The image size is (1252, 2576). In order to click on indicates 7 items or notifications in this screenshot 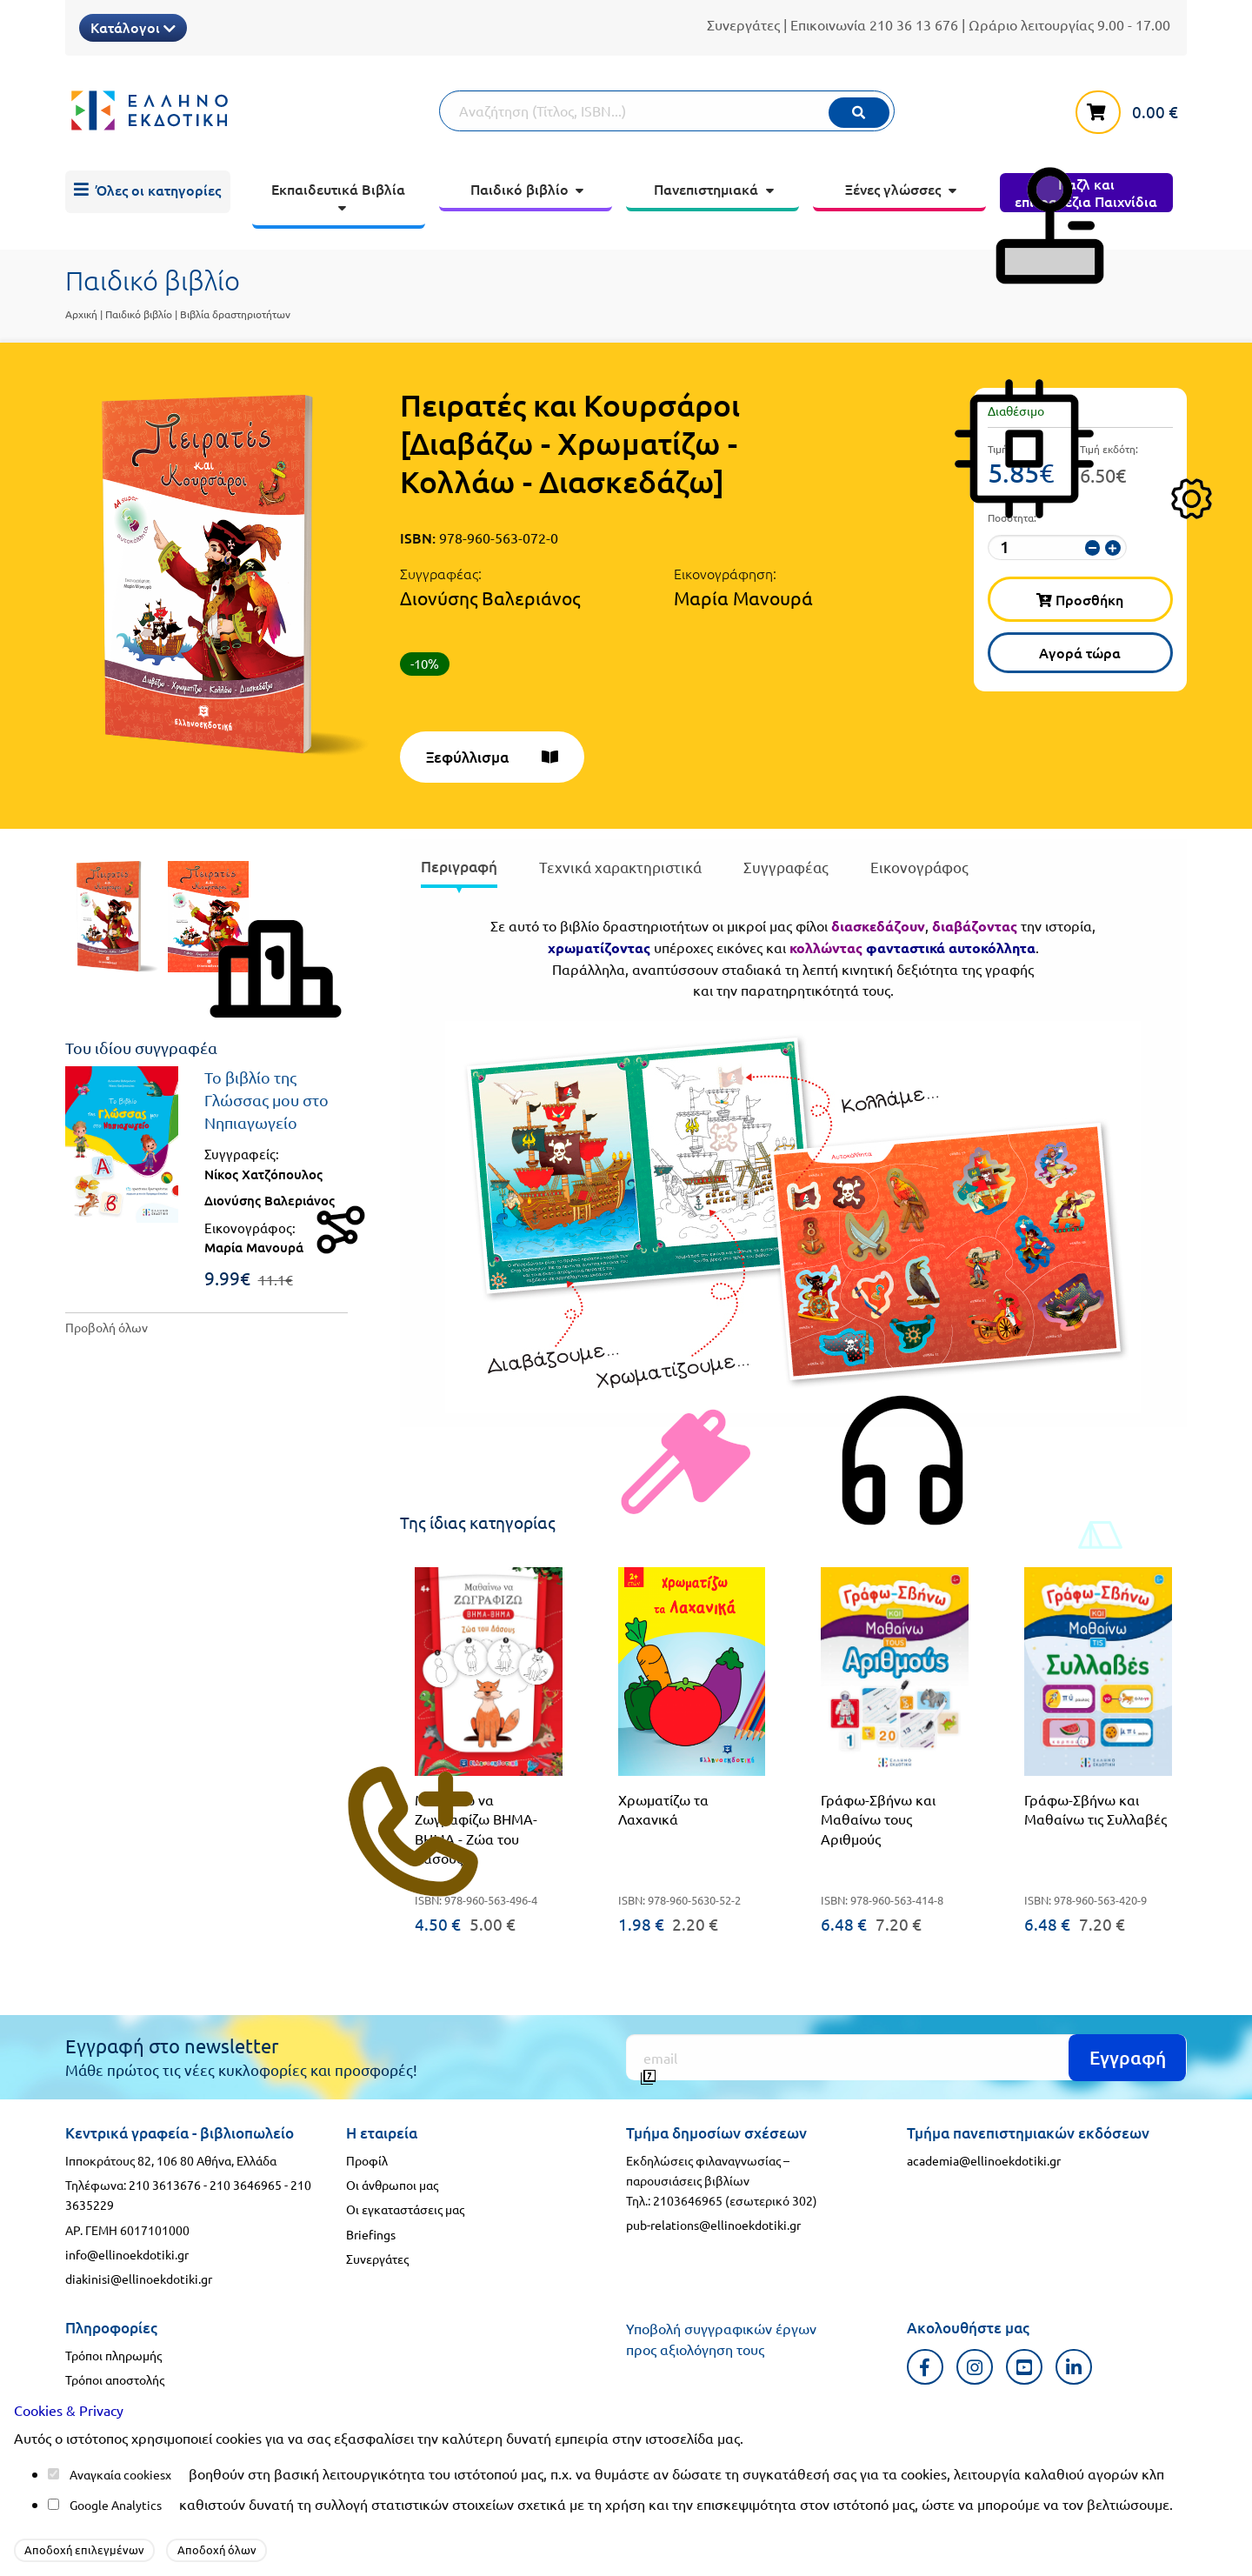, I will do `click(648, 2077)`.